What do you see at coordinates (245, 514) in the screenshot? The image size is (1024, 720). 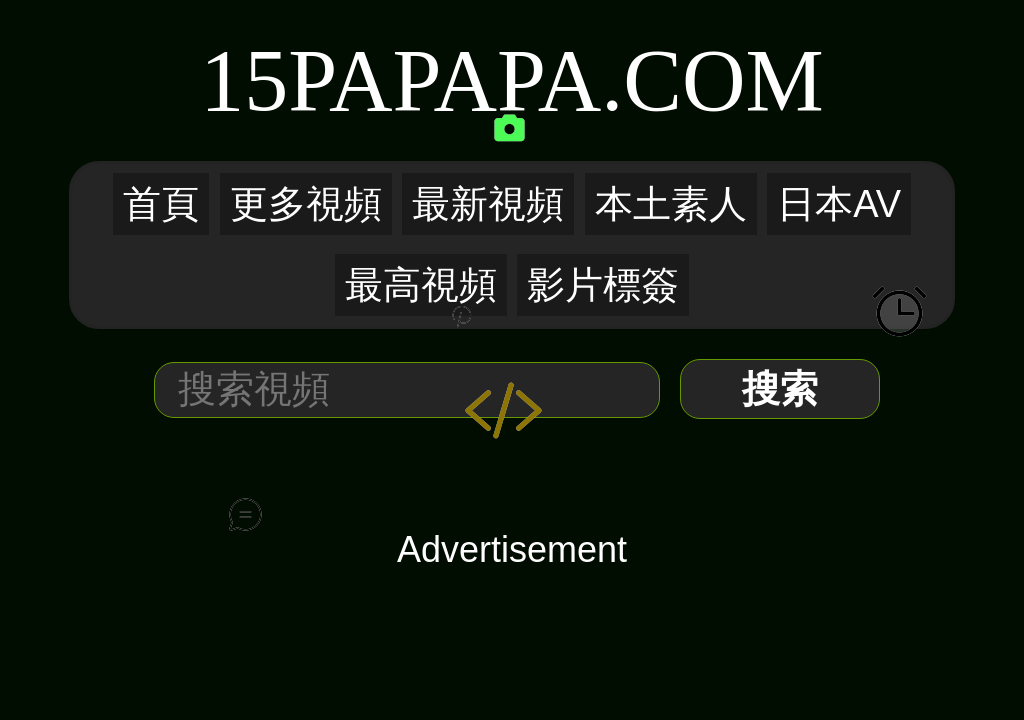 I see `open chat or messaging` at bounding box center [245, 514].